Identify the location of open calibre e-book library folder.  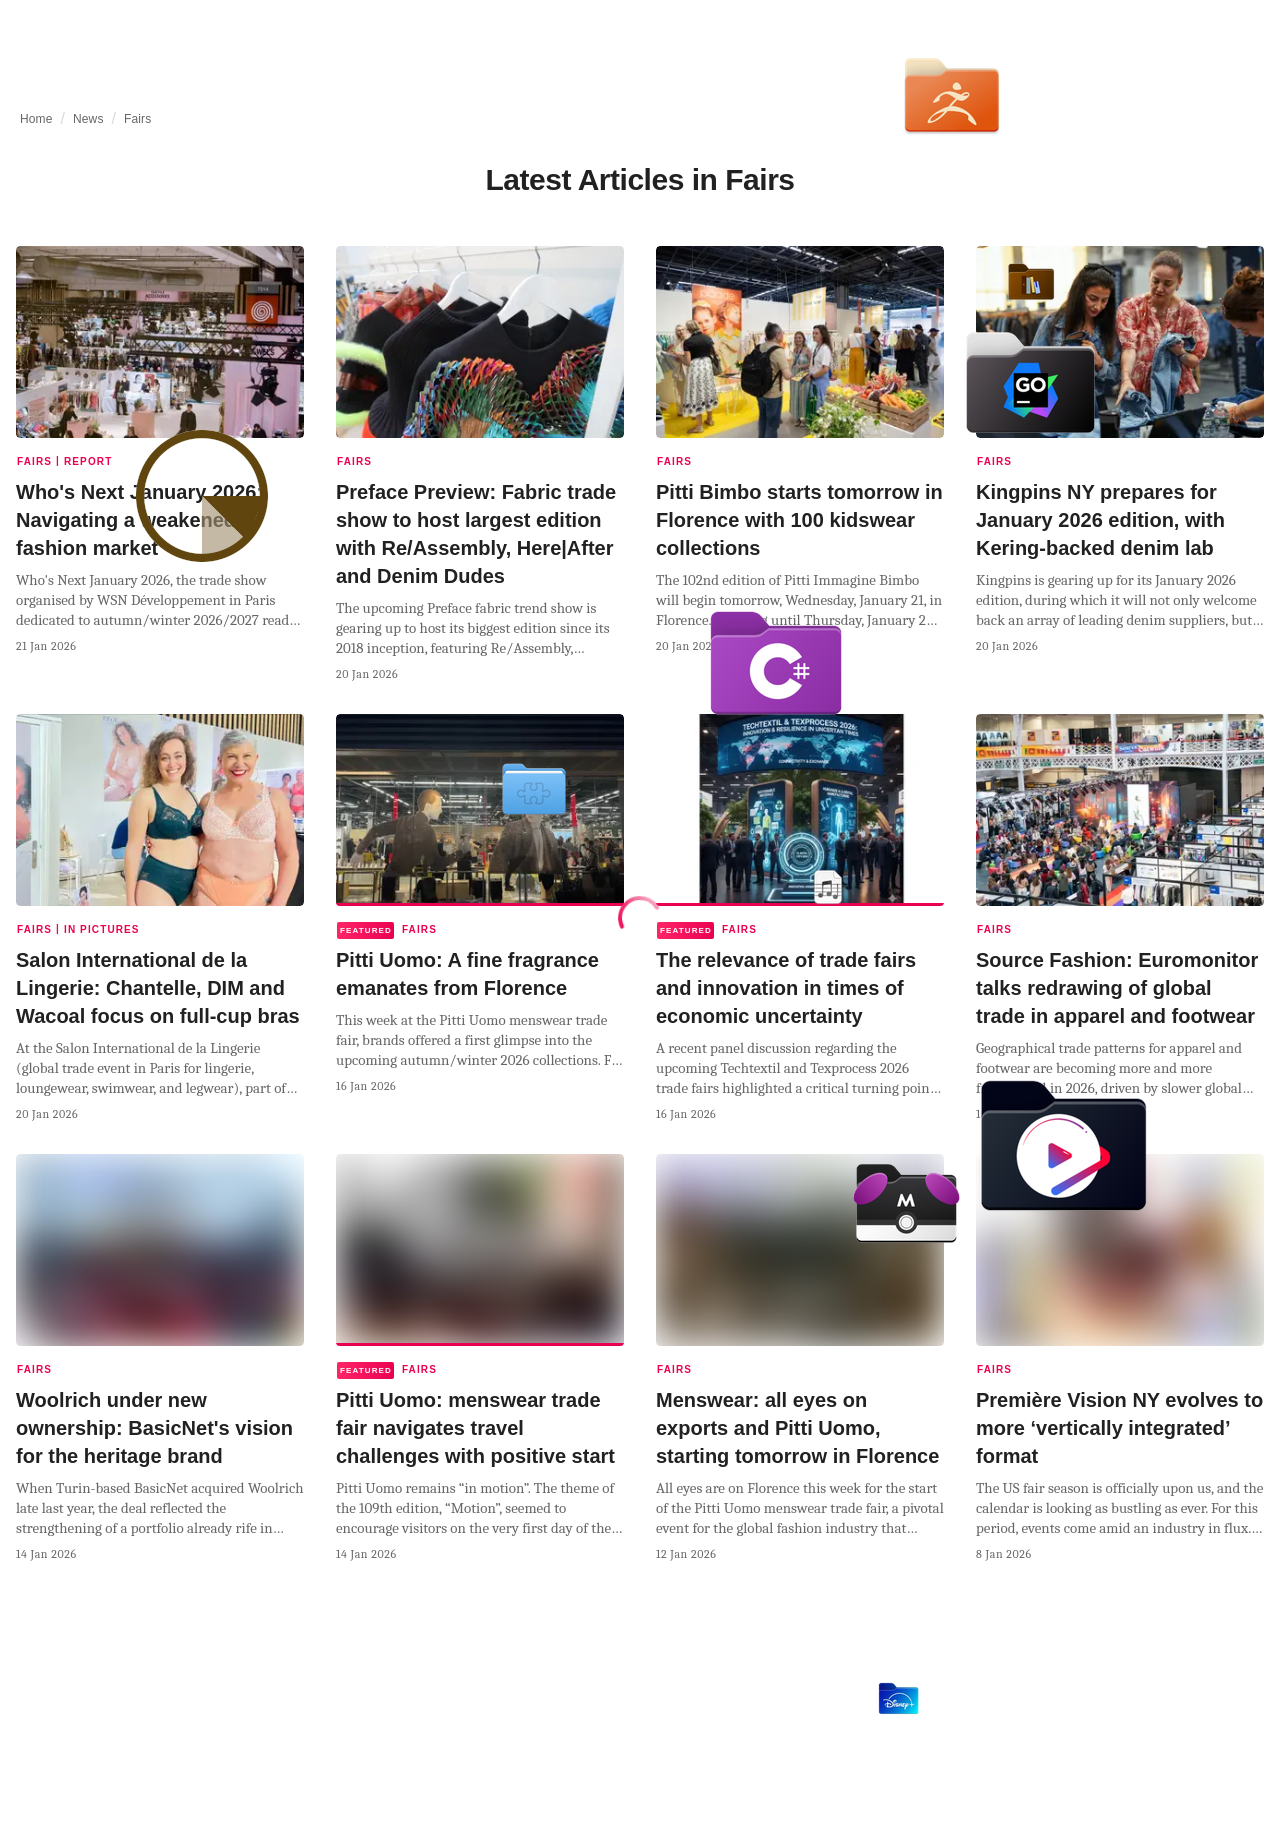
(1031, 283).